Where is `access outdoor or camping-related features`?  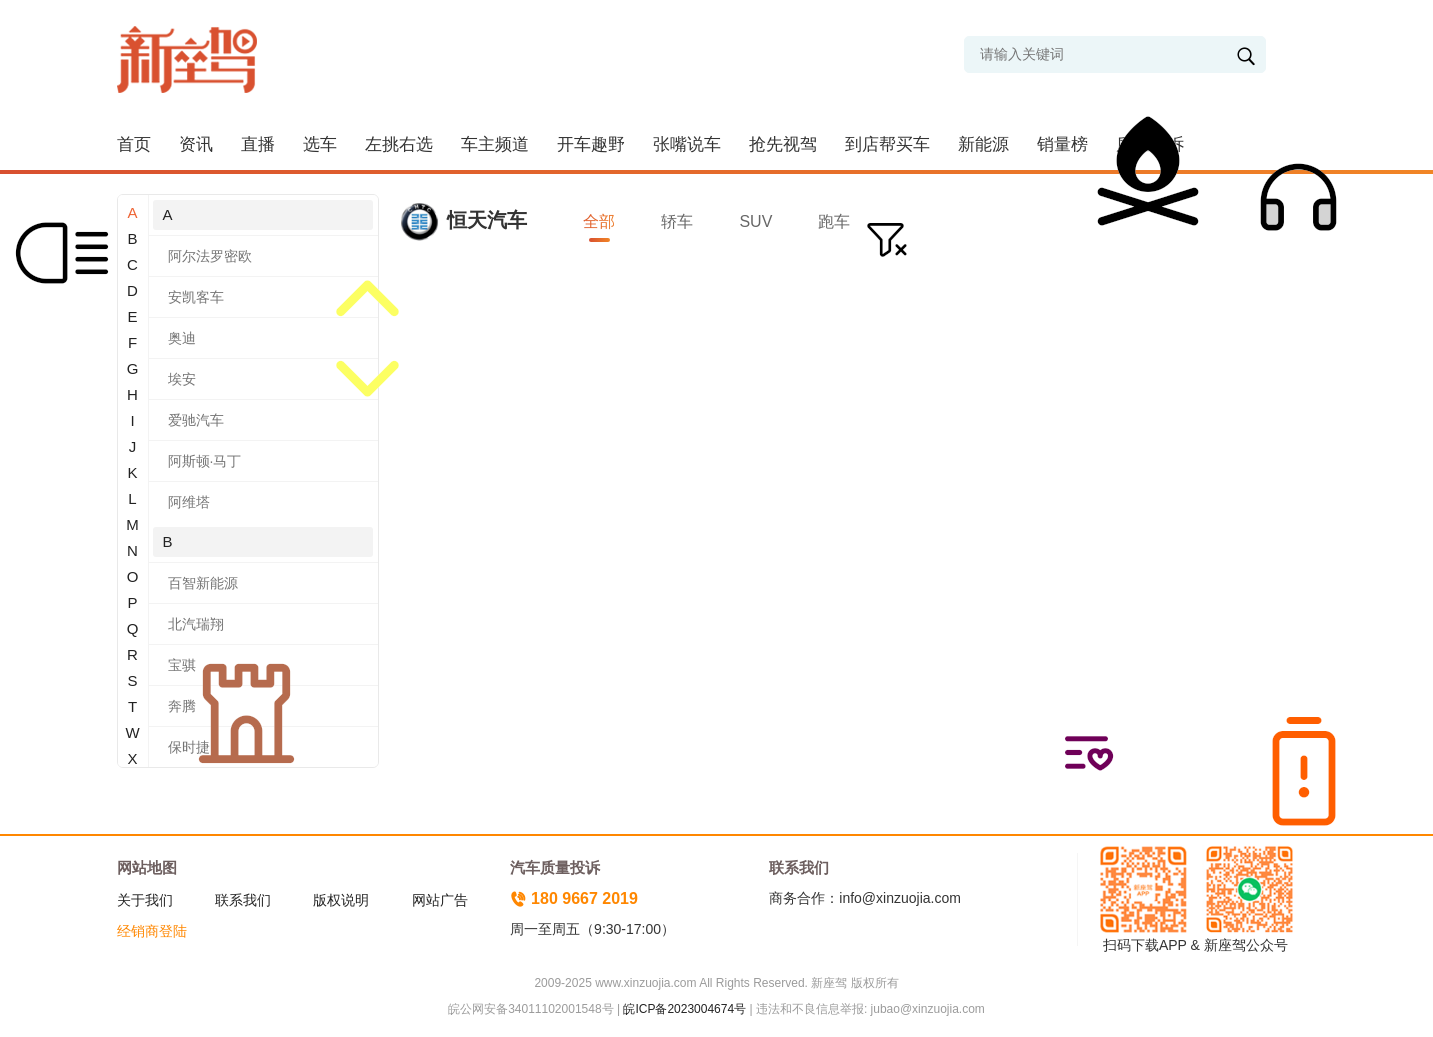 access outdoor or camping-related features is located at coordinates (1148, 171).